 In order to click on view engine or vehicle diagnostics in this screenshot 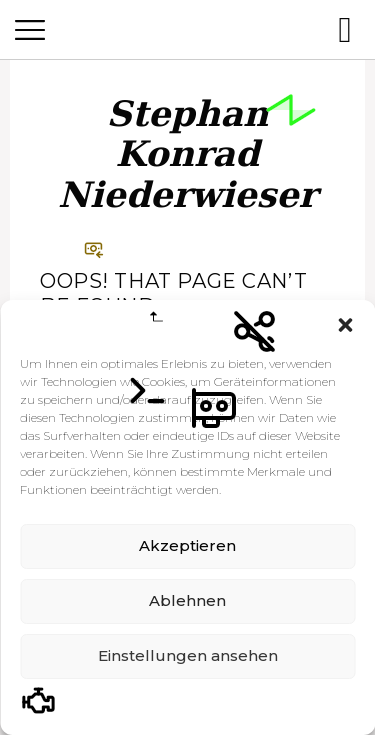, I will do `click(38, 700)`.